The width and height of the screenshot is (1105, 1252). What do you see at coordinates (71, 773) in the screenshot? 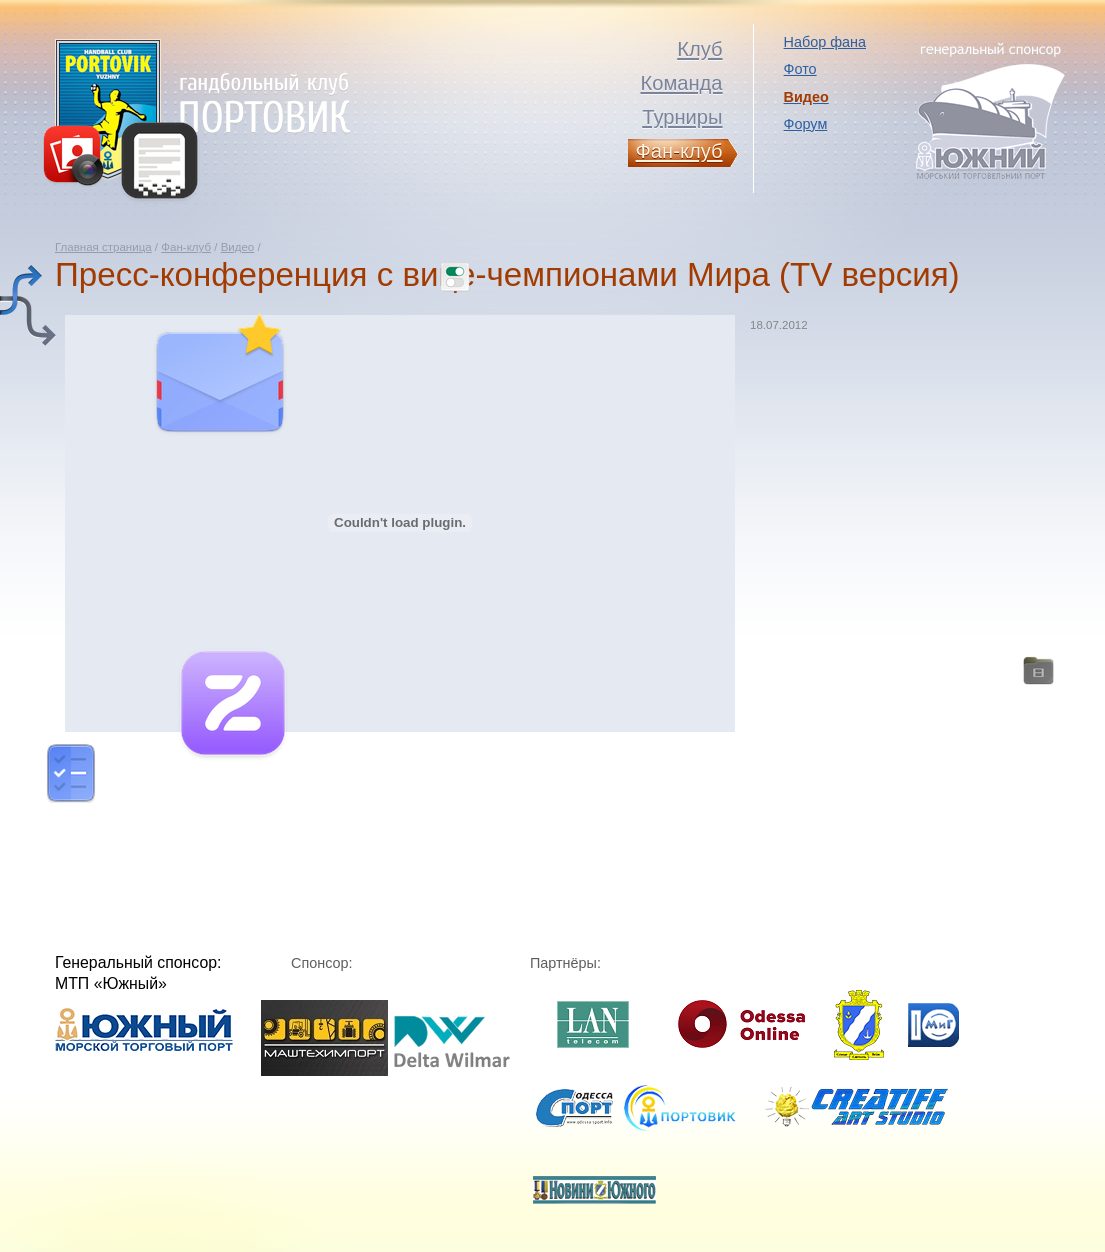
I see `open your bookmarks app` at bounding box center [71, 773].